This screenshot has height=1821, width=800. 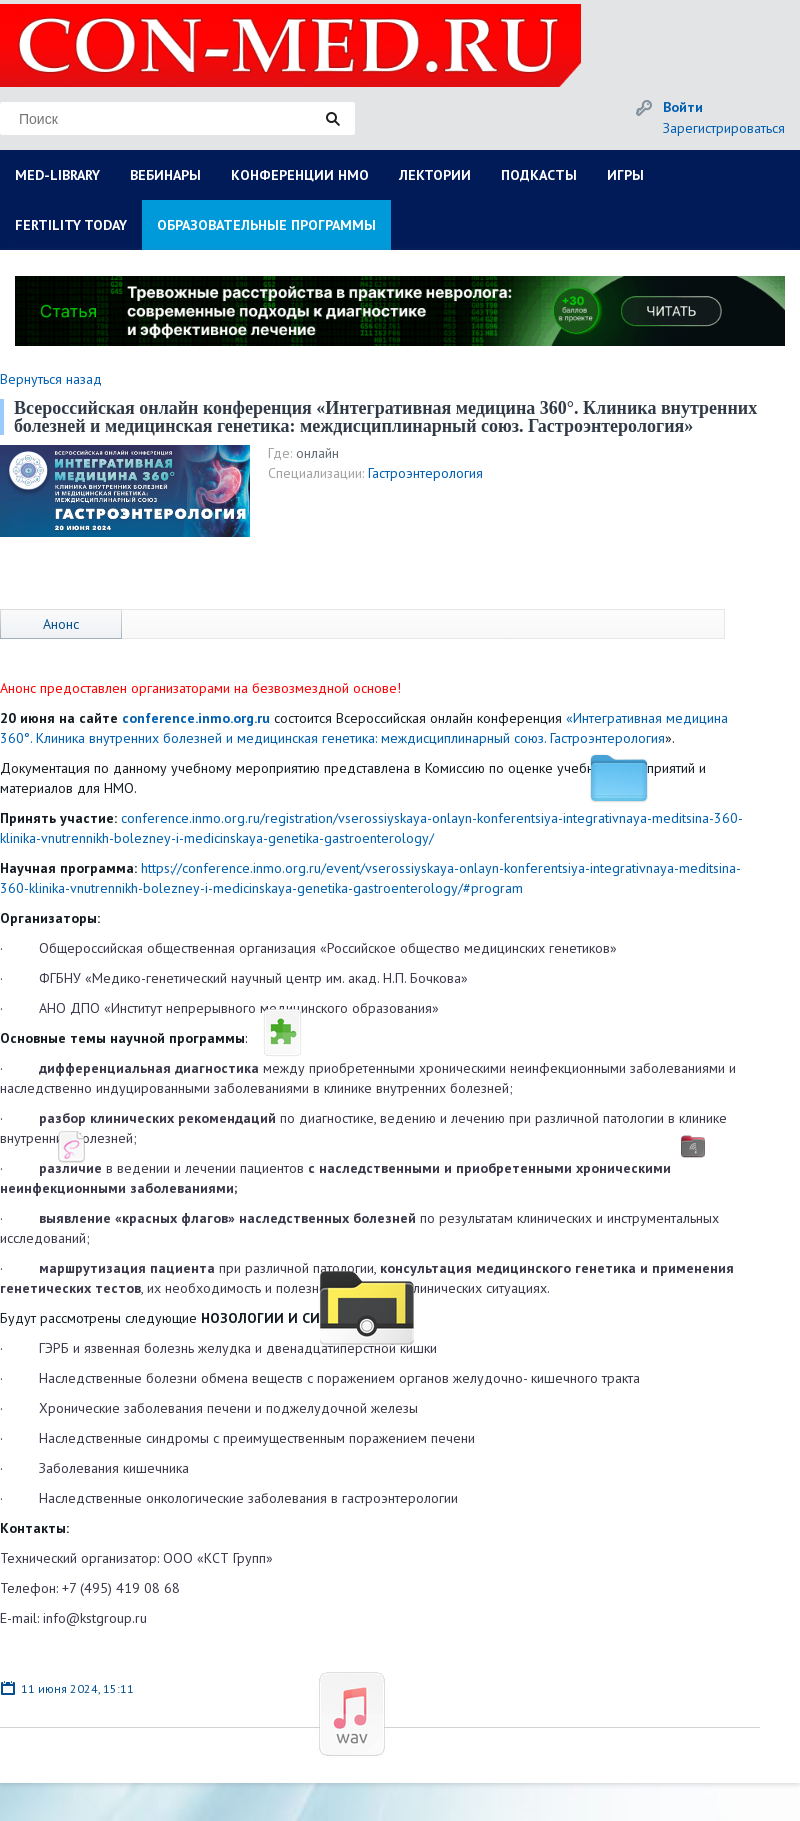 I want to click on folder synced with insync cloud service, so click(x=693, y=1146).